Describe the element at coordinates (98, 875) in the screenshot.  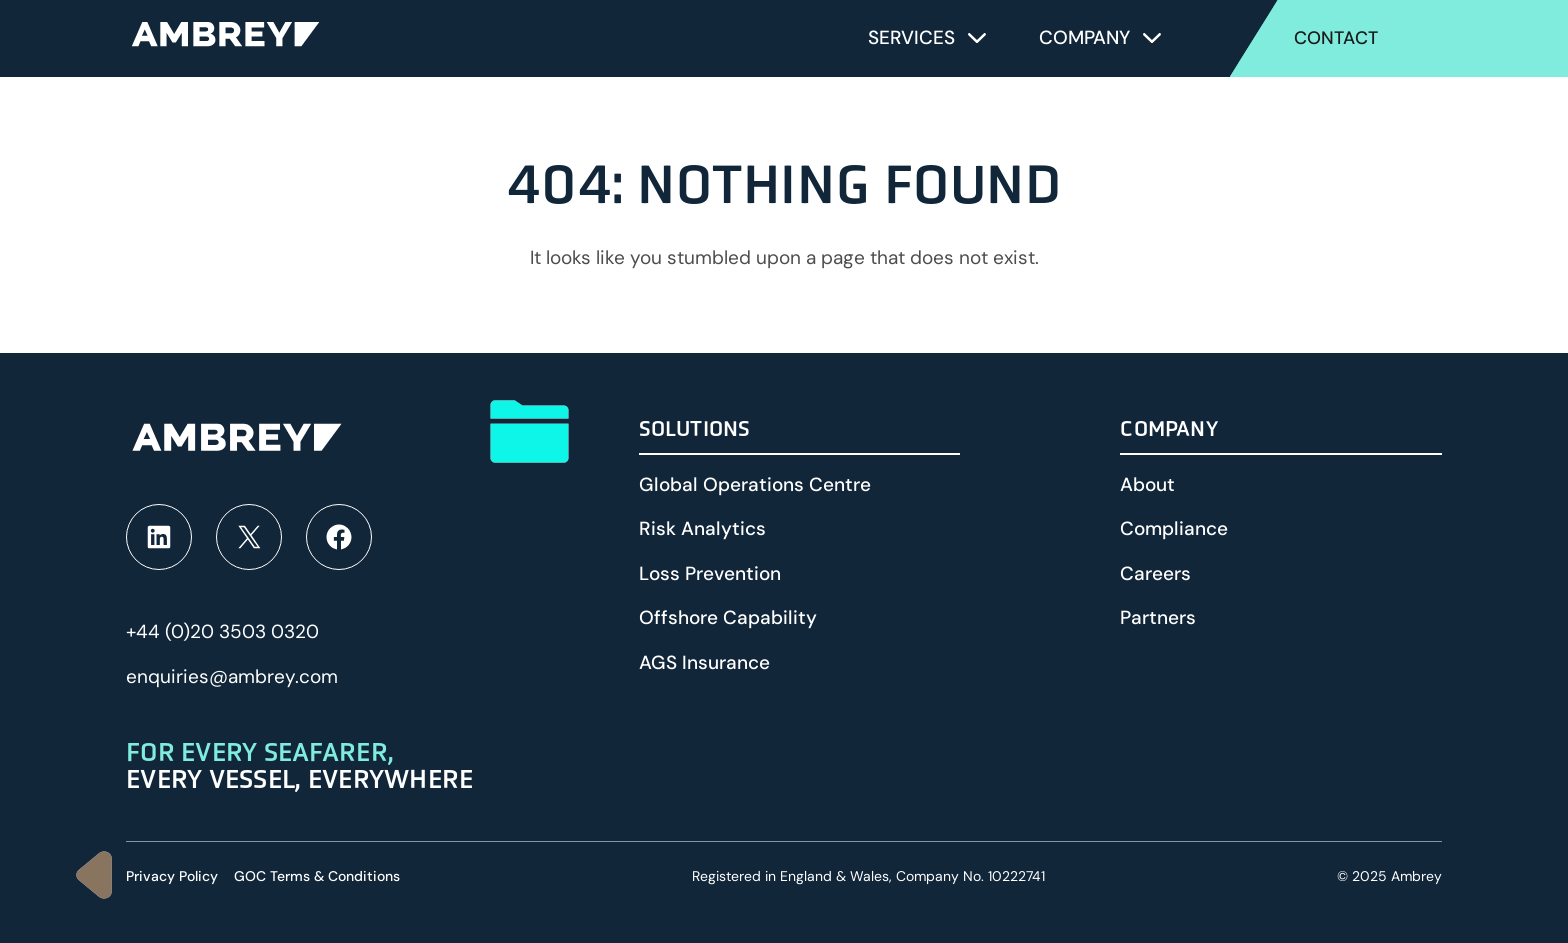
I see `go back to the previous screen` at that location.